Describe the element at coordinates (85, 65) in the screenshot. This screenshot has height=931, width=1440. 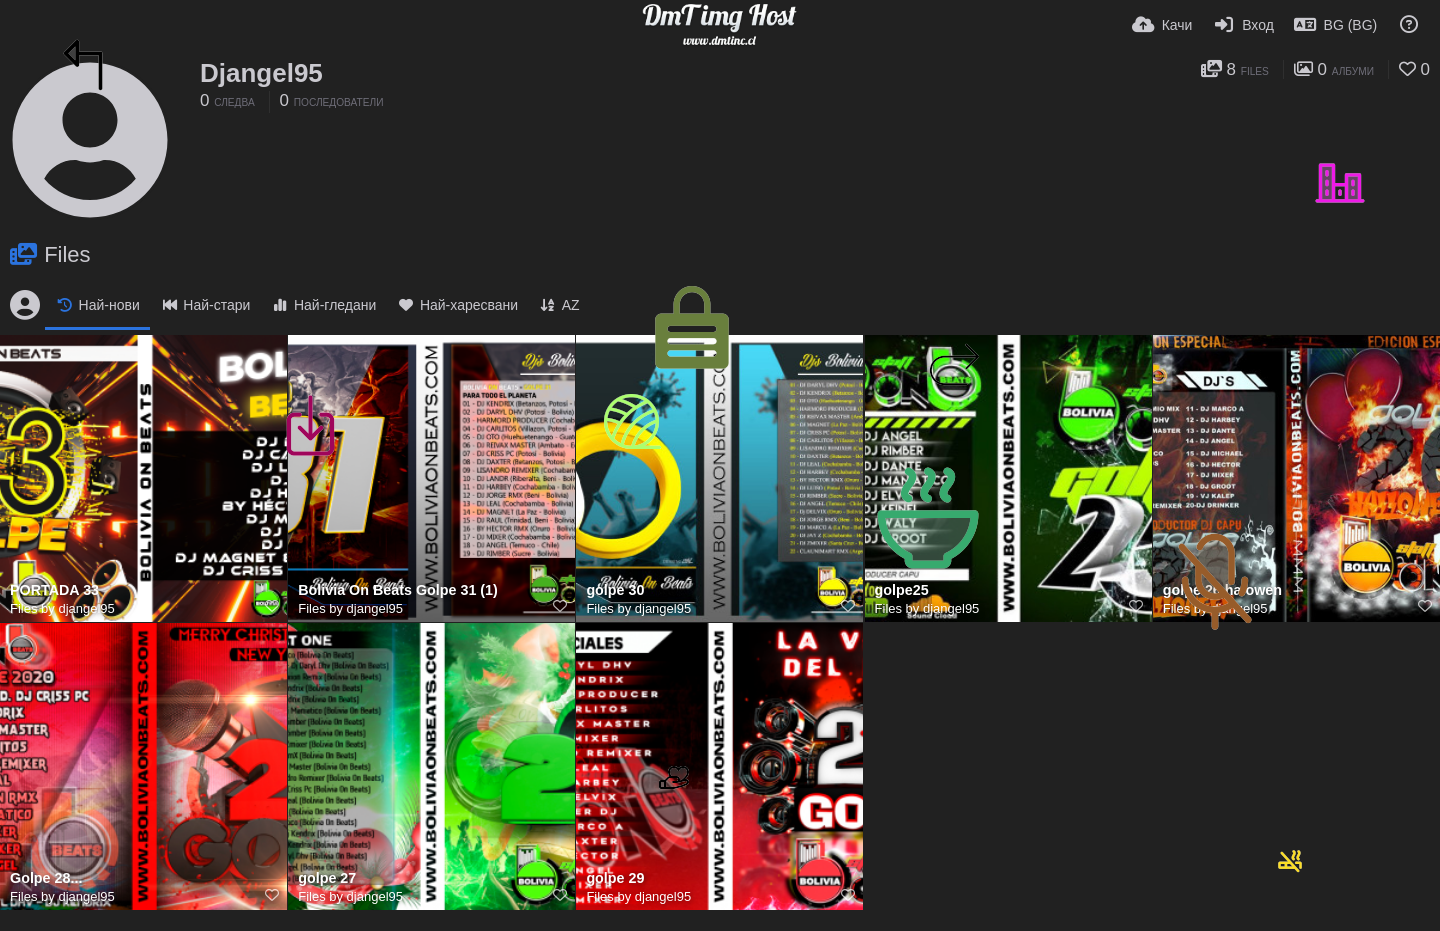
I see `go back to previous screen` at that location.